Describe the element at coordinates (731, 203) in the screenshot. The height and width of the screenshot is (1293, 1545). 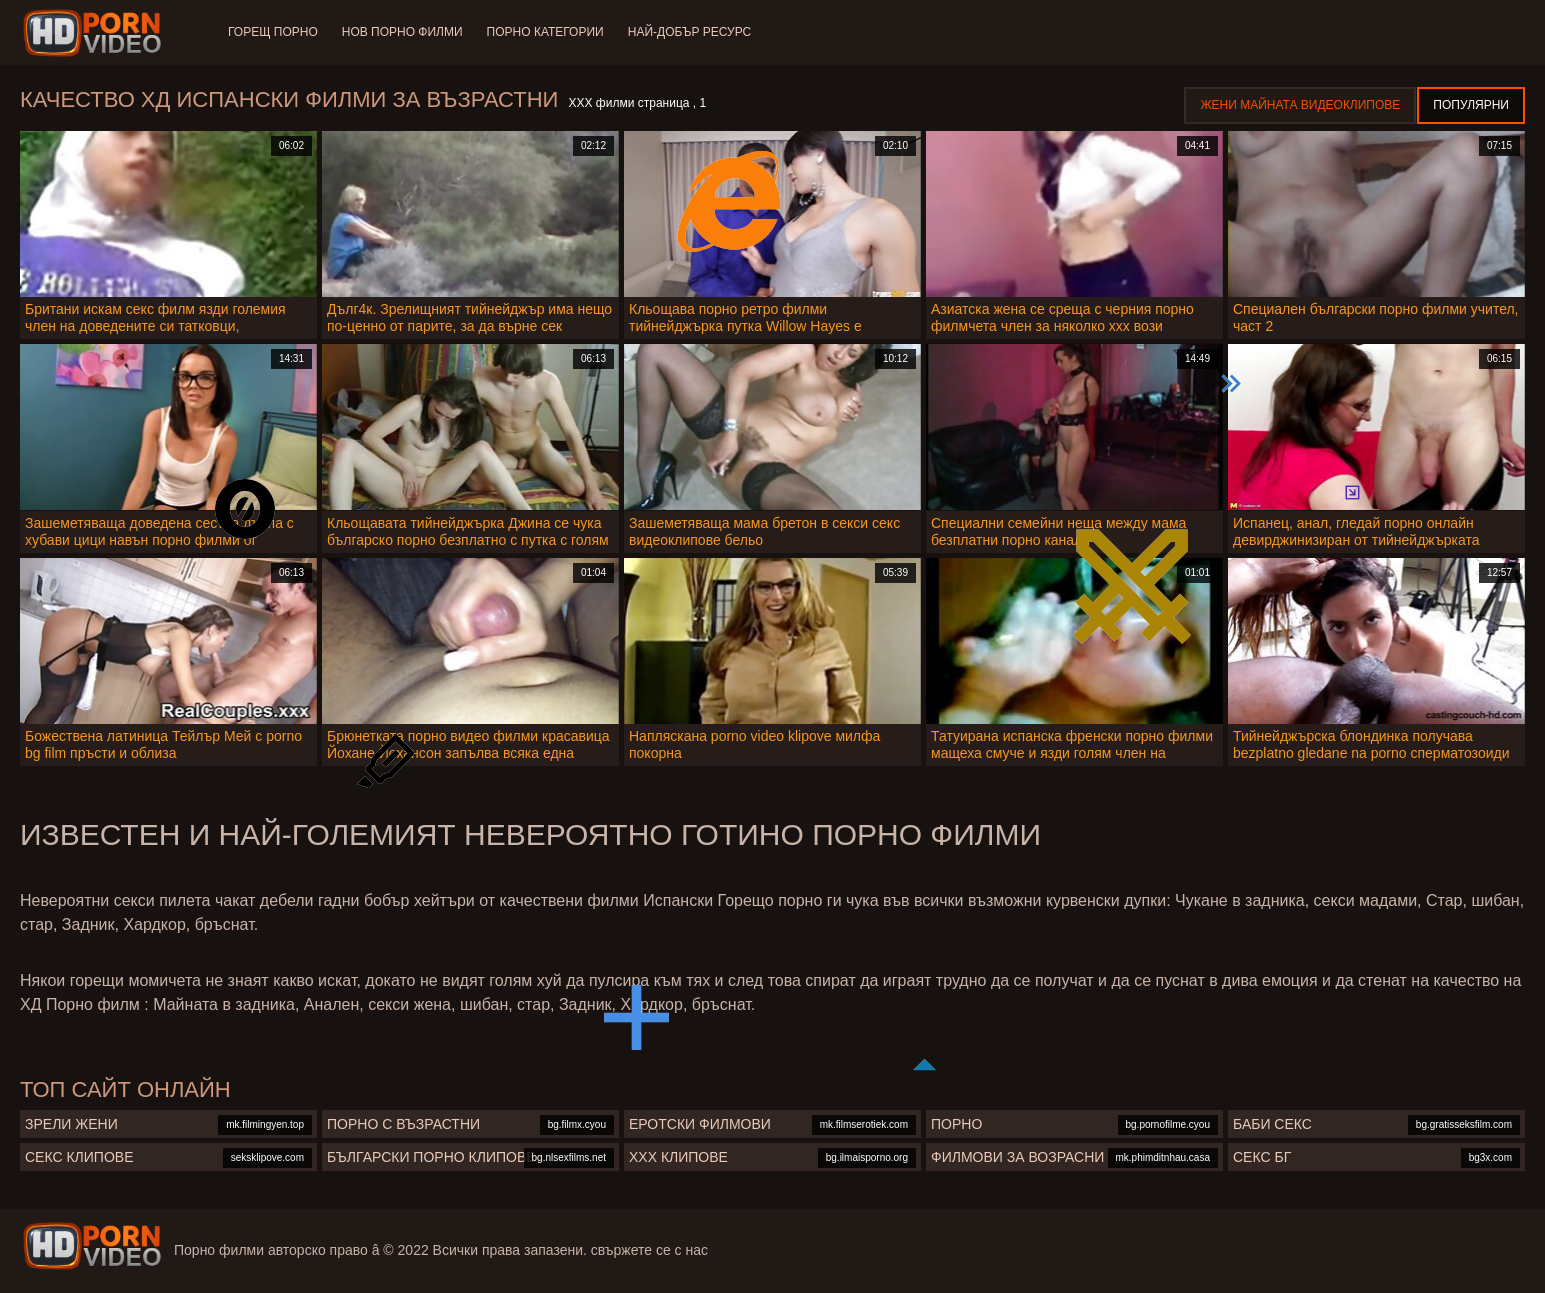
I see `open Internet Explorer browser` at that location.